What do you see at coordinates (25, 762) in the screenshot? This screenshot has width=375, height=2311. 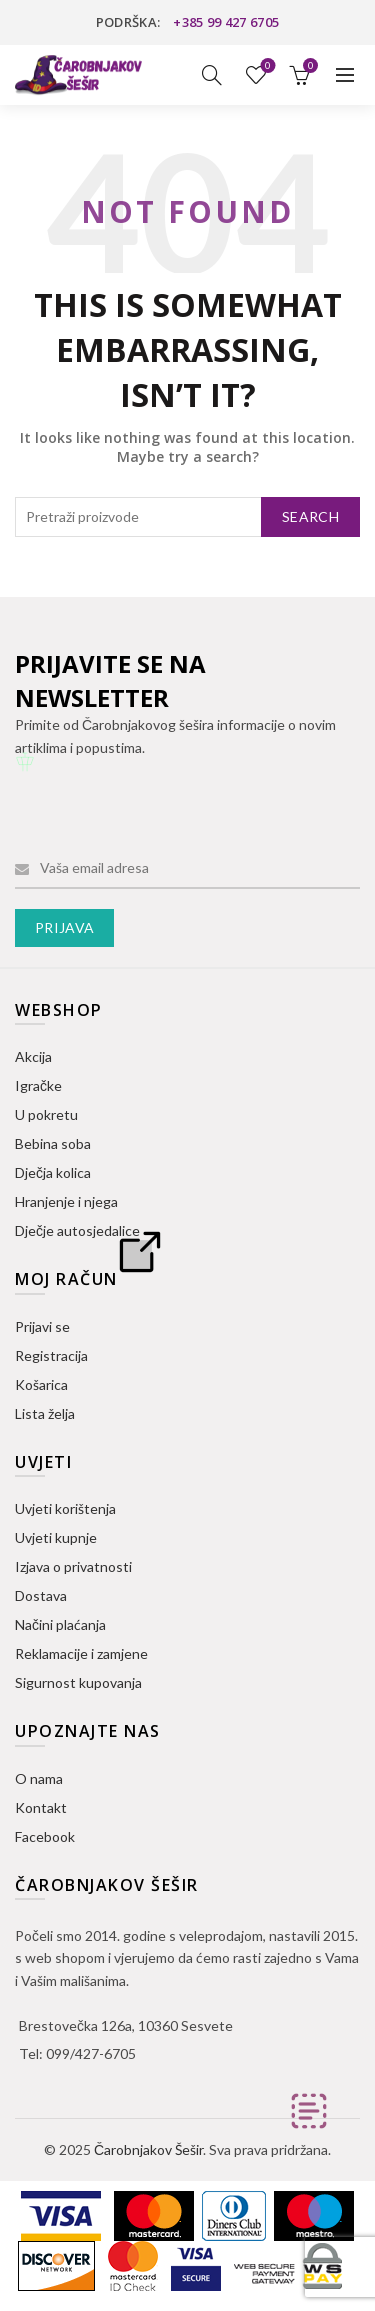 I see `access air traffic control features` at bounding box center [25, 762].